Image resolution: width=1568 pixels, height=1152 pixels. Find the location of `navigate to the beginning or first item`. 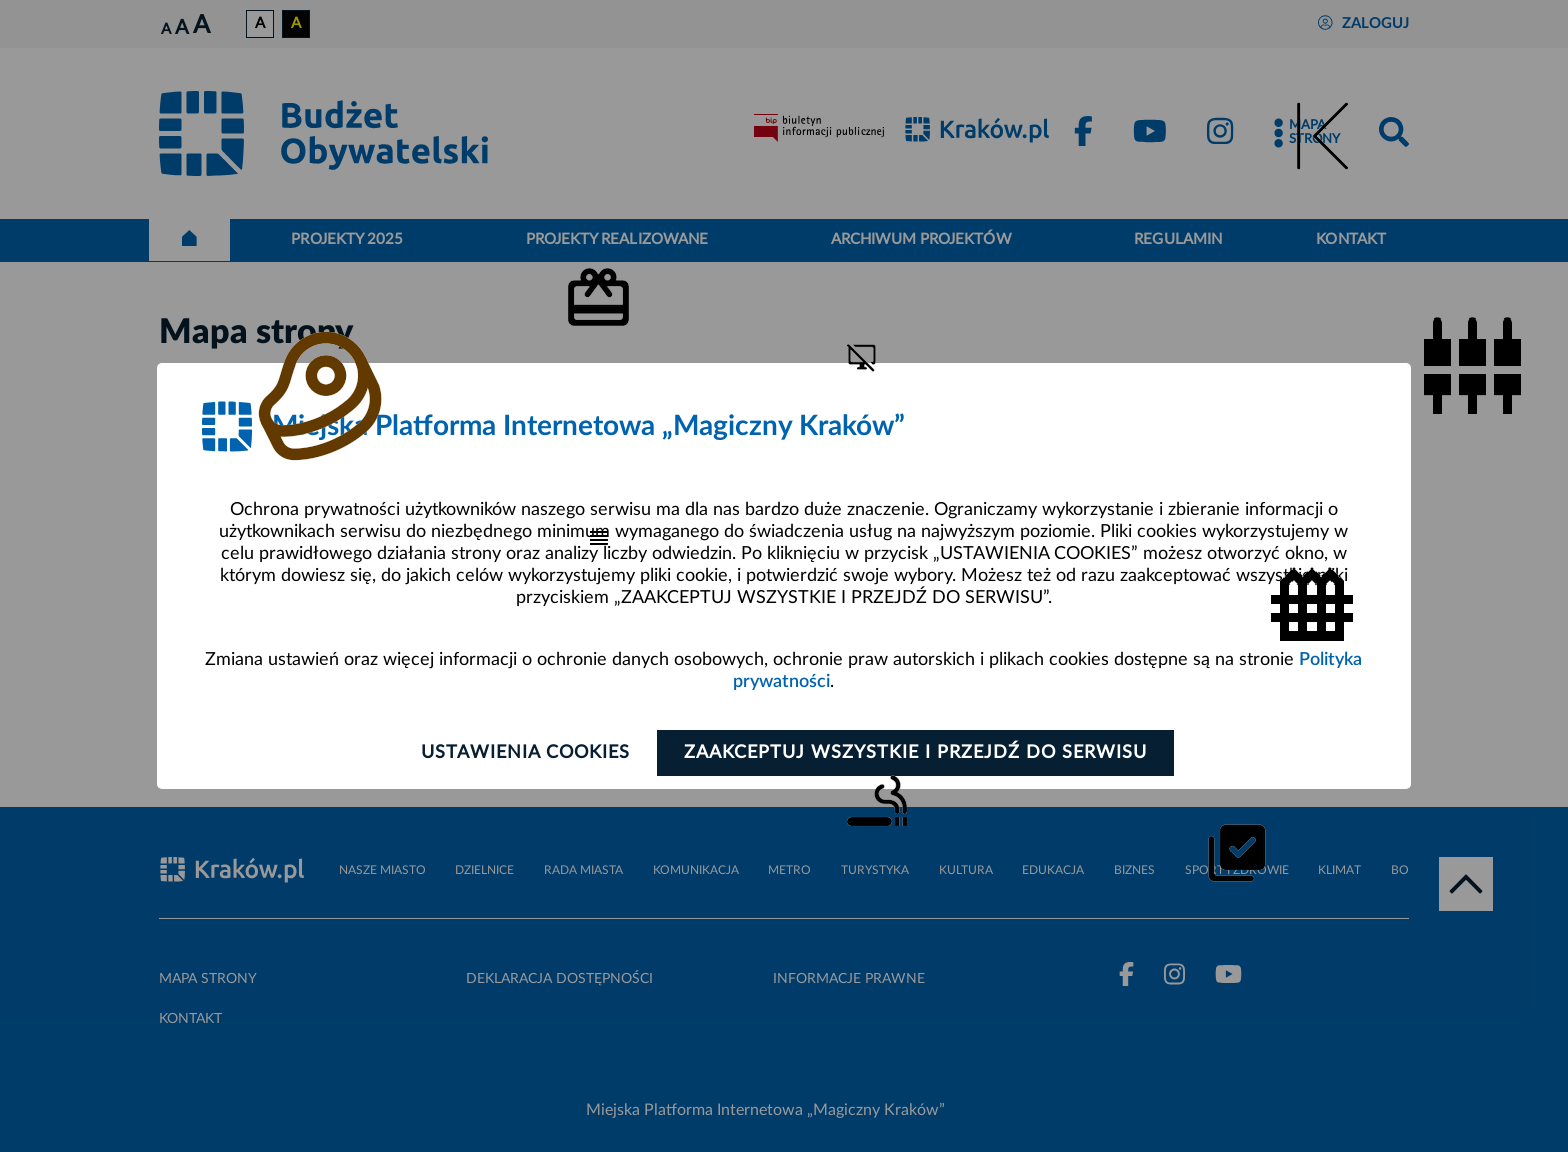

navigate to the beginning or first item is located at coordinates (1321, 136).